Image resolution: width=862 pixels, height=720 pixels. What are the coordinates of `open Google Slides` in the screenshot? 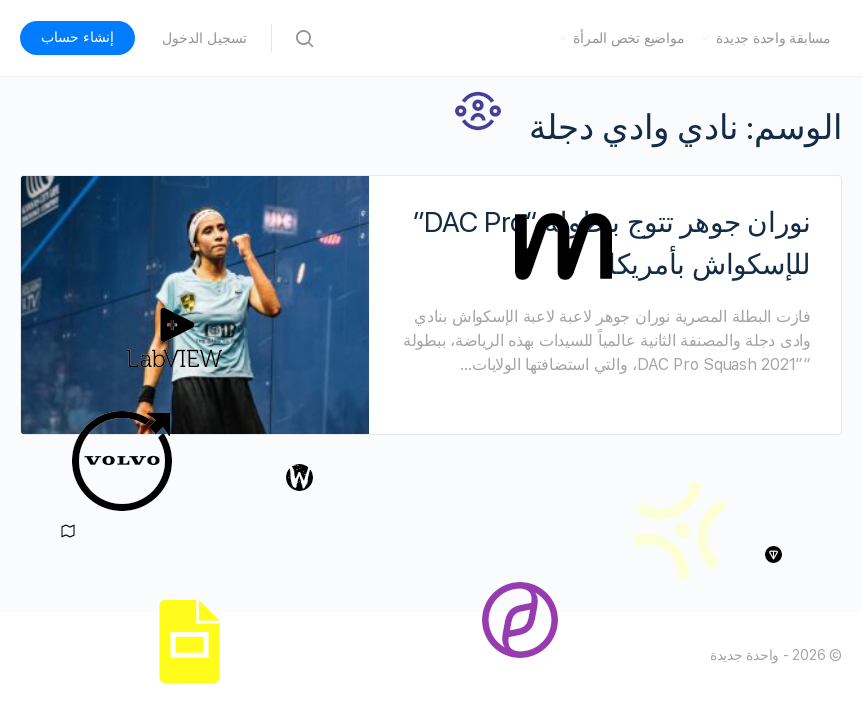 It's located at (189, 641).